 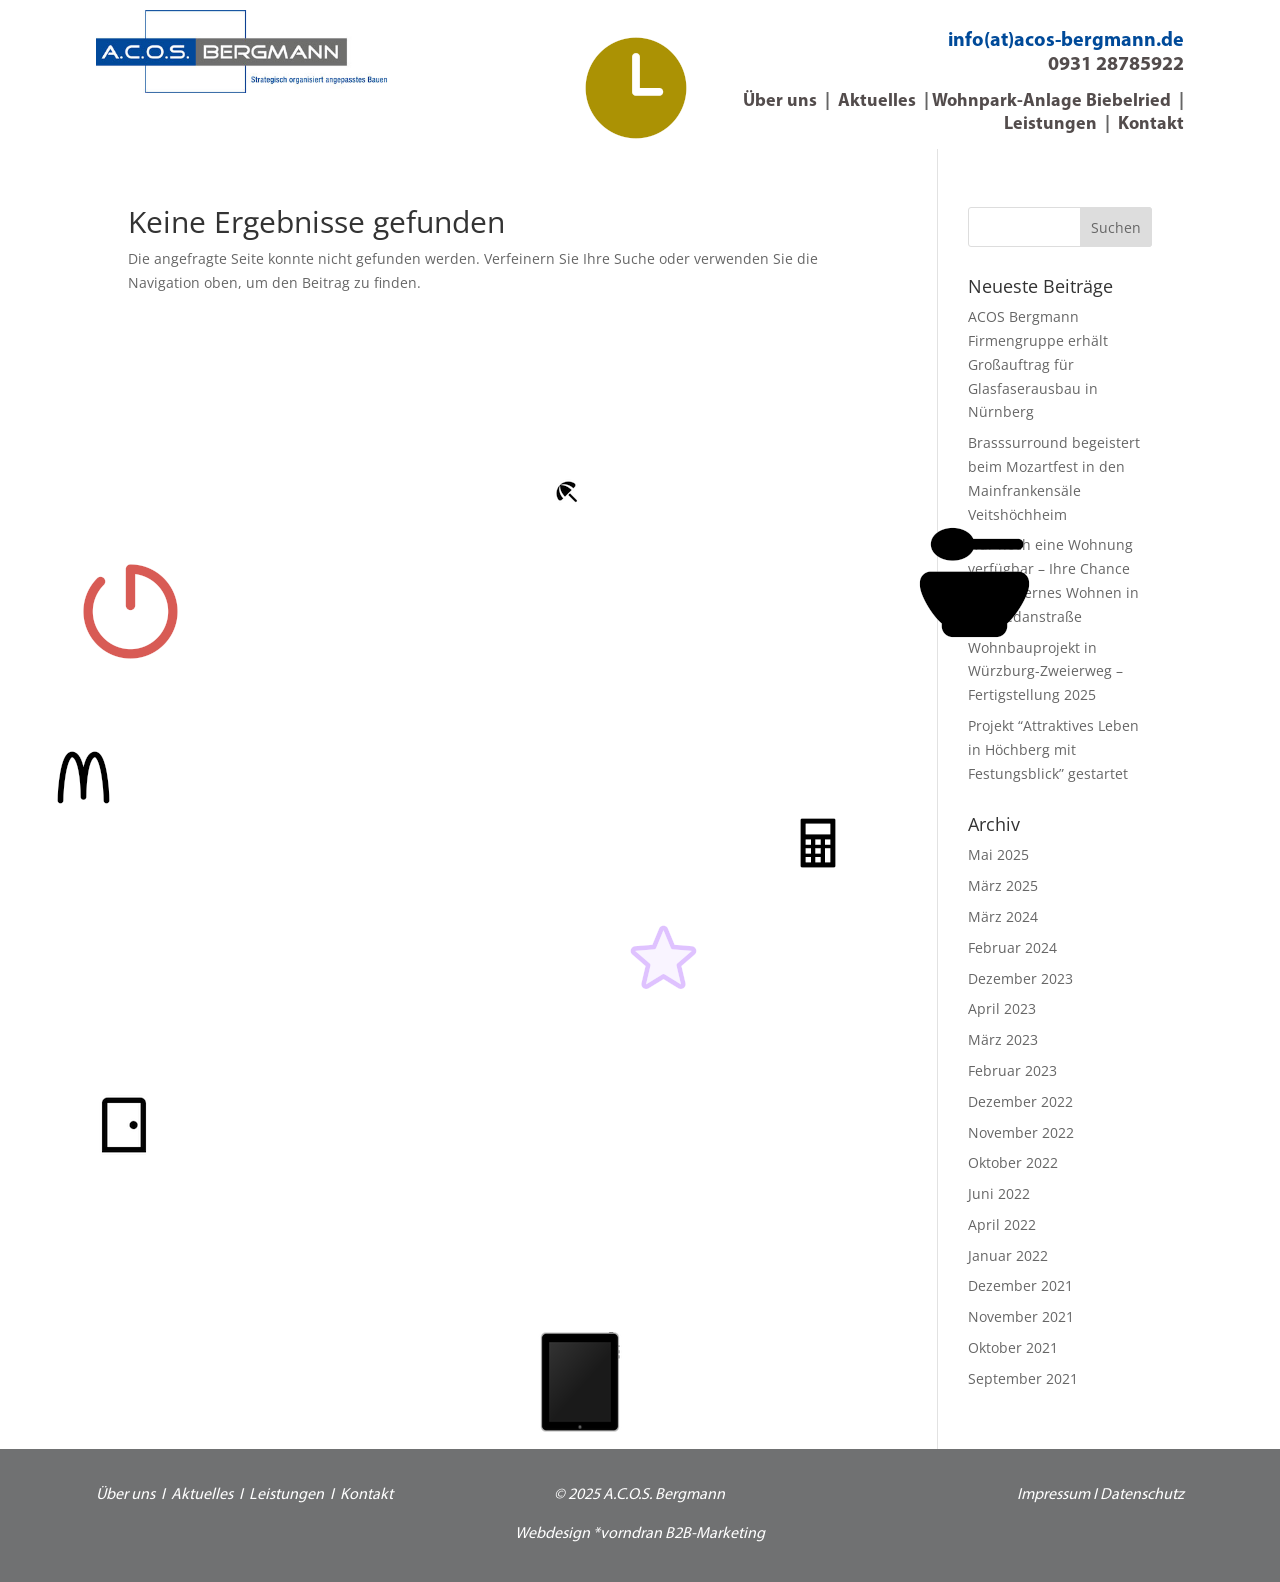 What do you see at coordinates (663, 958) in the screenshot?
I see `add to favorites` at bounding box center [663, 958].